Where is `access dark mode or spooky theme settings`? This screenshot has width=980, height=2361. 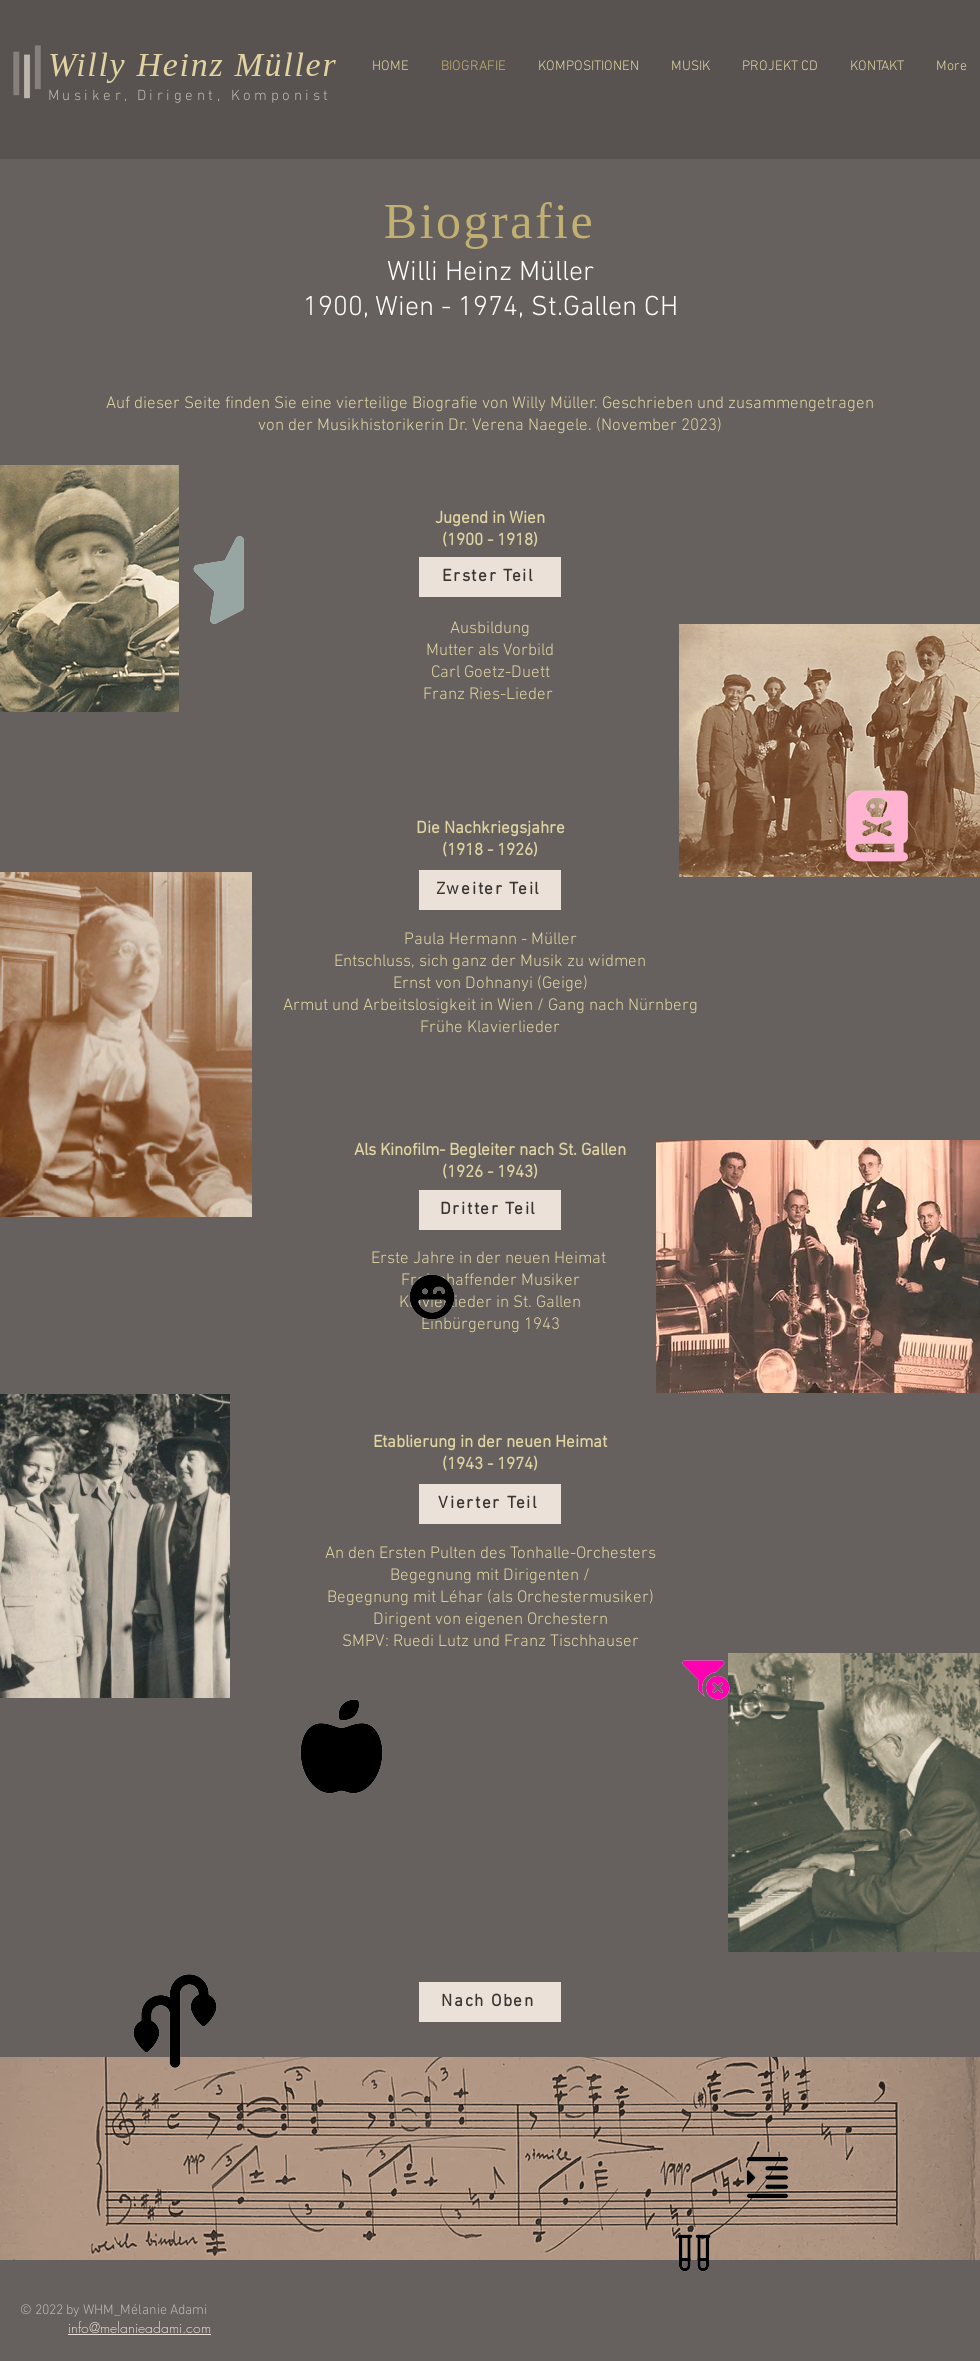
access dark mode or spooky theme settings is located at coordinates (877, 826).